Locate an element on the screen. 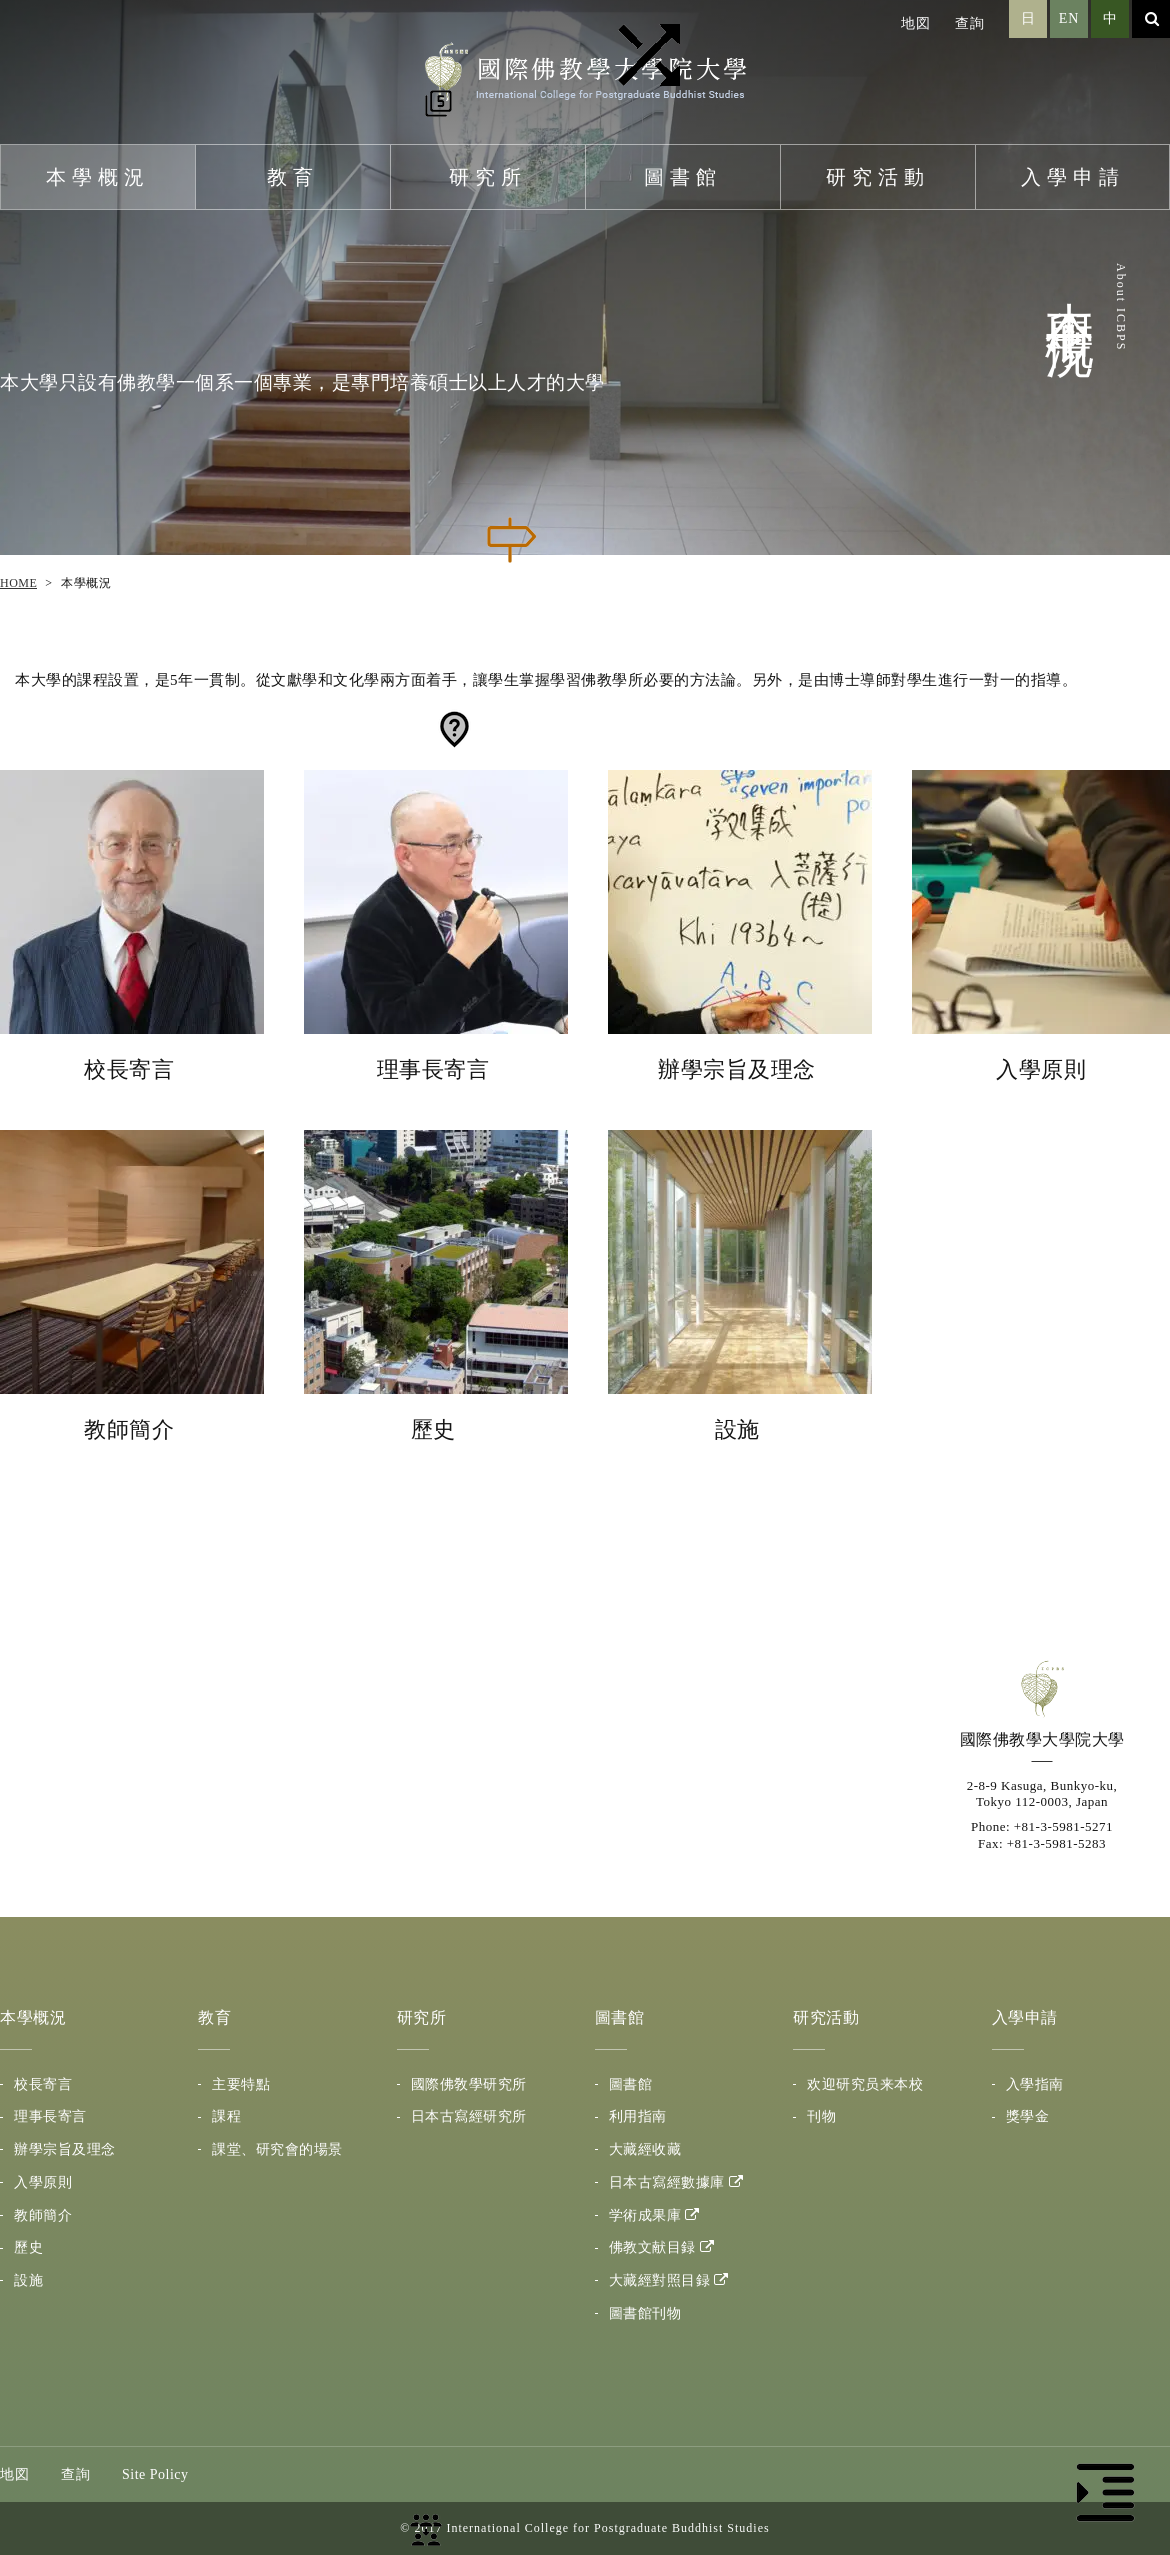 The image size is (1170, 2555). navigate to directions or wayfinding is located at coordinates (510, 540).